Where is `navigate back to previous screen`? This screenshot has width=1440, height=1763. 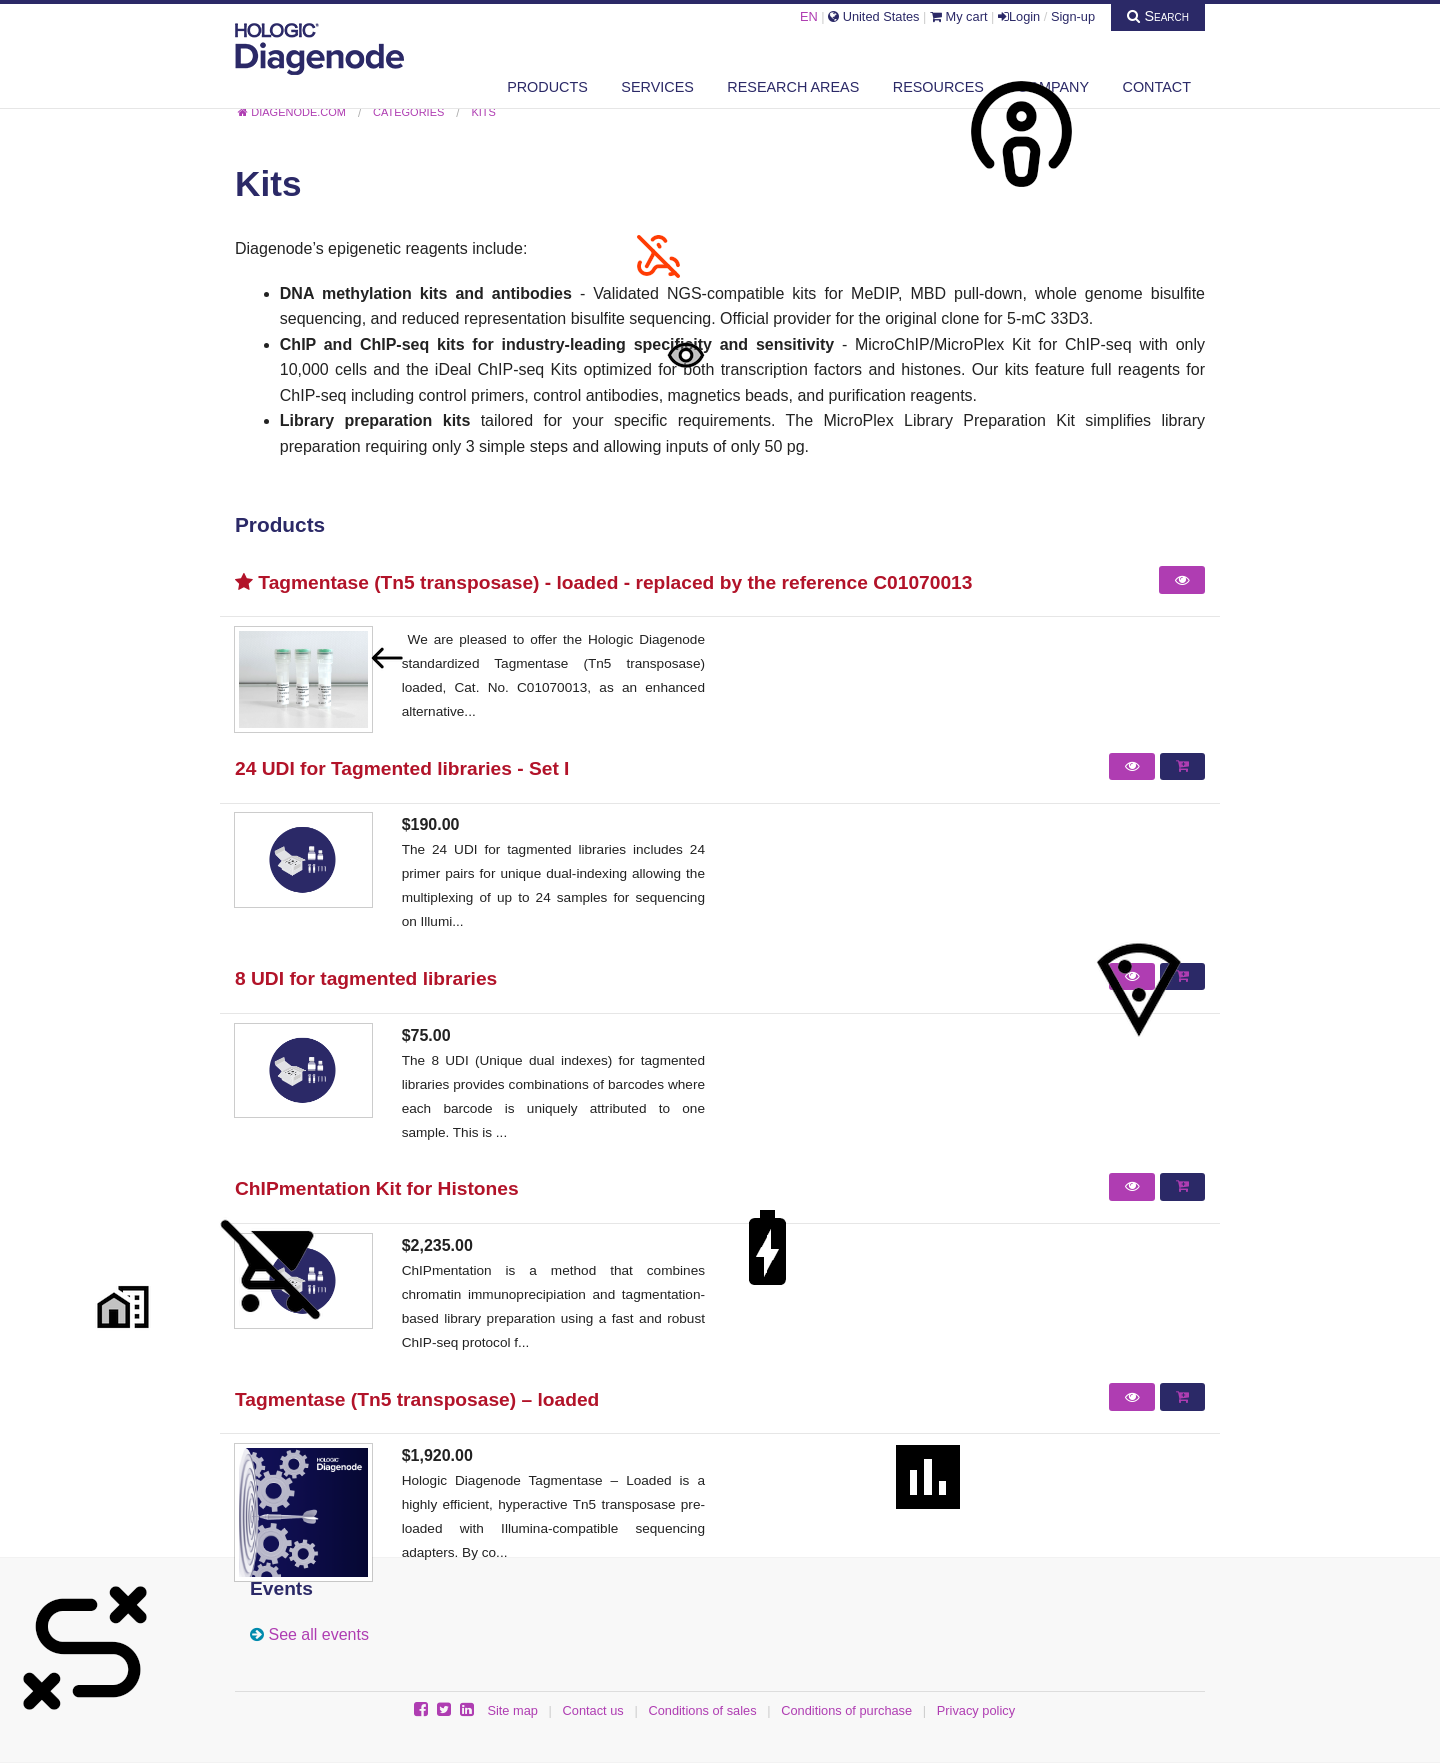
navigate back to previous screen is located at coordinates (387, 658).